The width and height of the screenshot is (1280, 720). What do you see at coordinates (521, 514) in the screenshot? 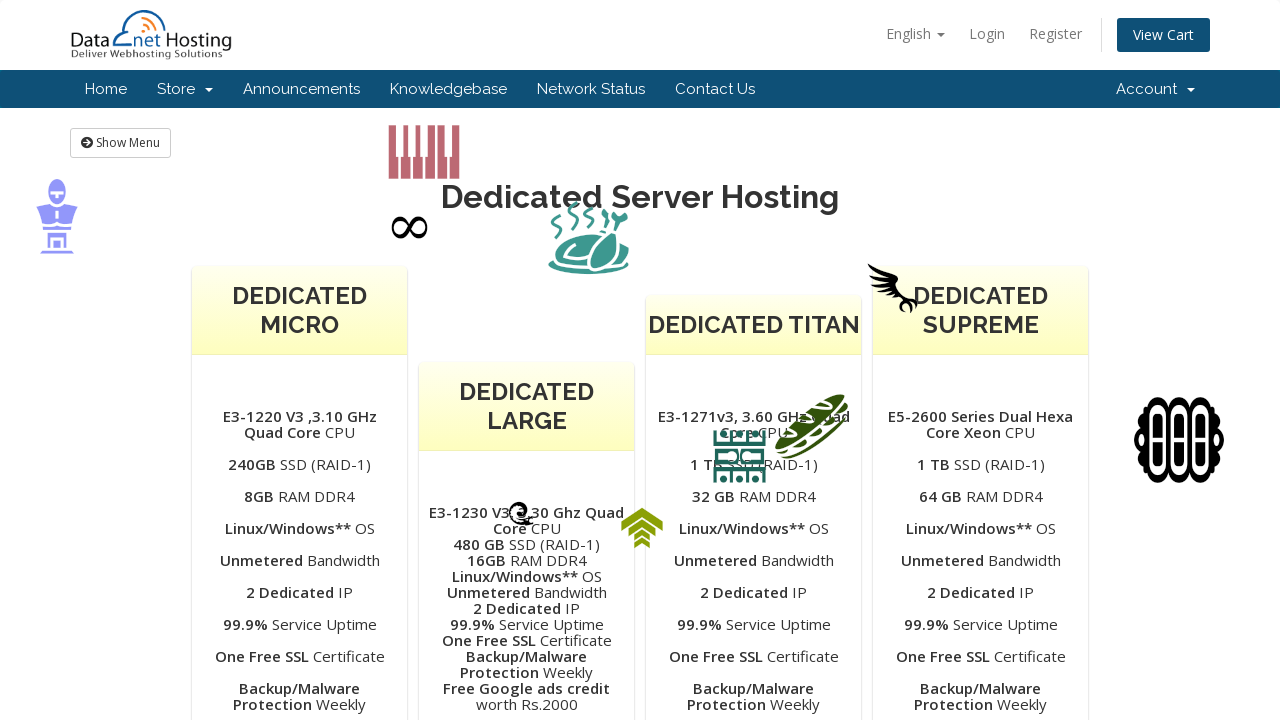
I see `access dragon or mythical creature content` at bounding box center [521, 514].